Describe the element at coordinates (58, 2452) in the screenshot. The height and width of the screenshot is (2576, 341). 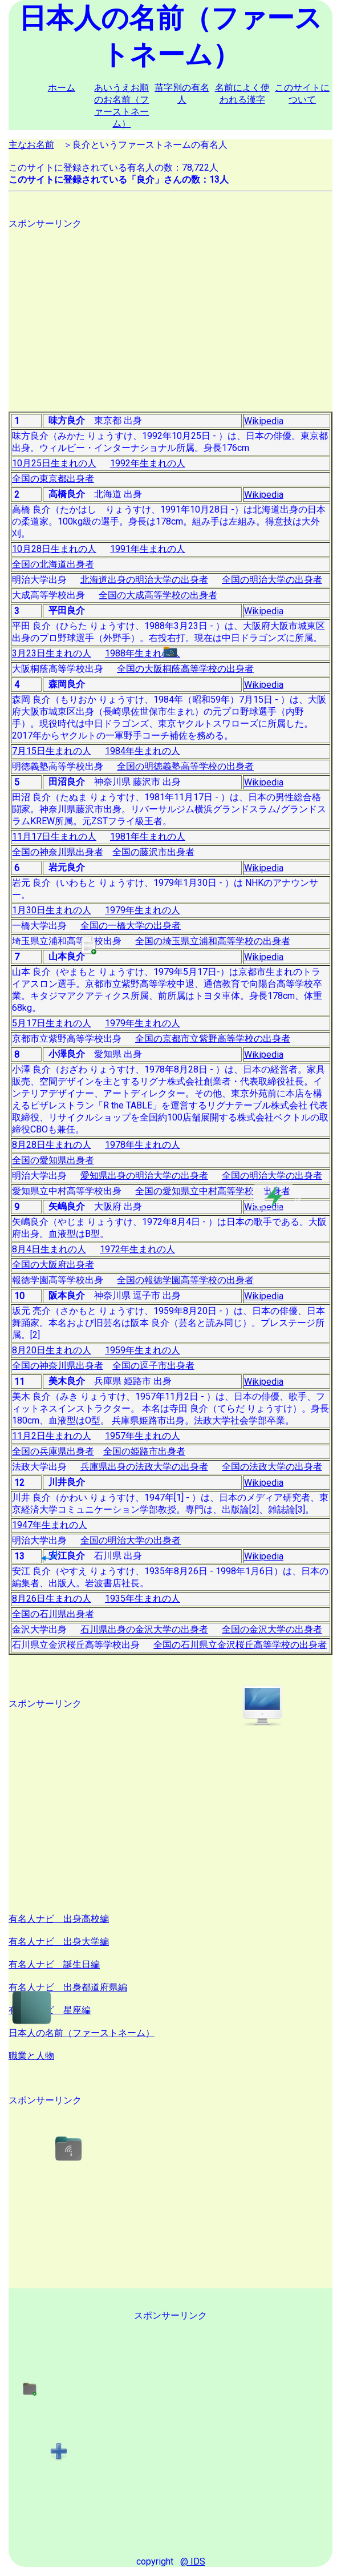
I see `add a new item to a list` at that location.